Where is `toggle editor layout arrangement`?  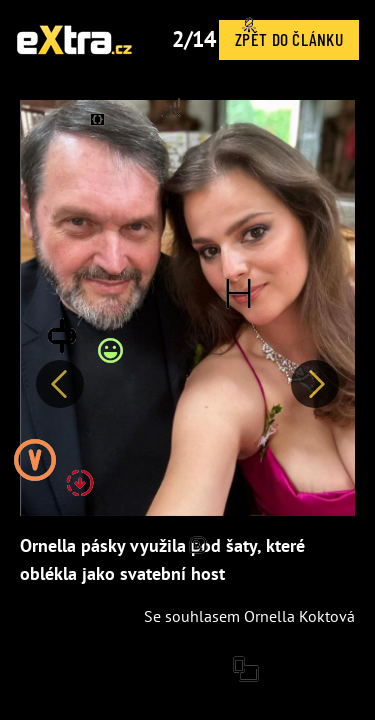
toggle editor layout arrangement is located at coordinates (246, 669).